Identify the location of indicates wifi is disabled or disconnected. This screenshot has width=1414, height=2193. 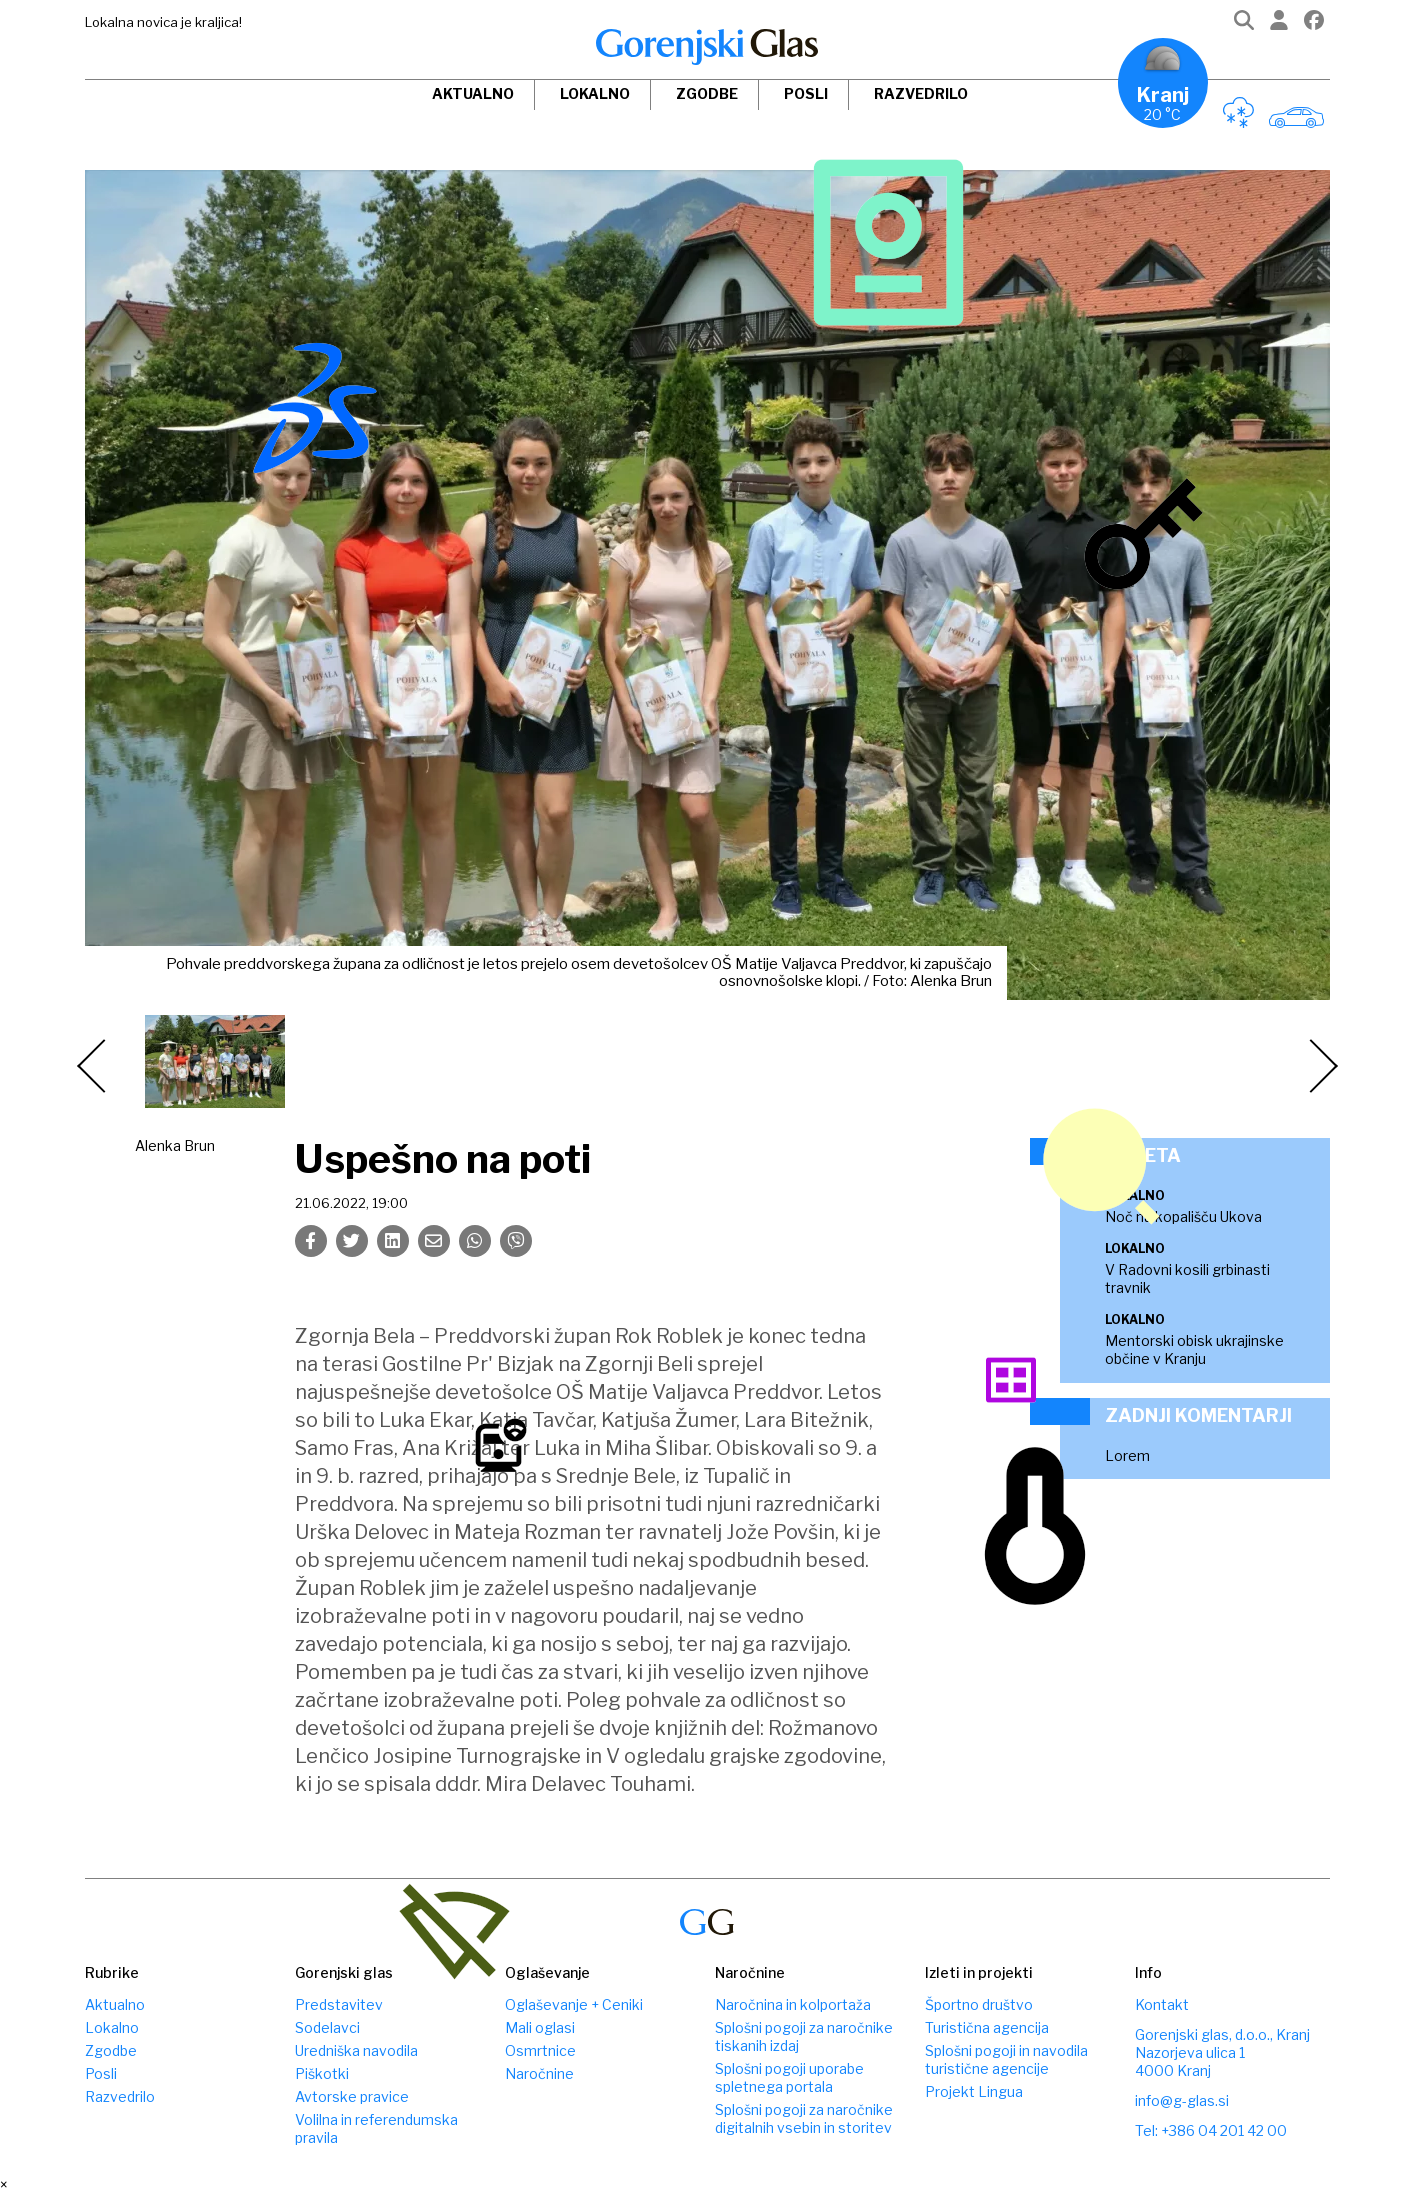
(454, 1935).